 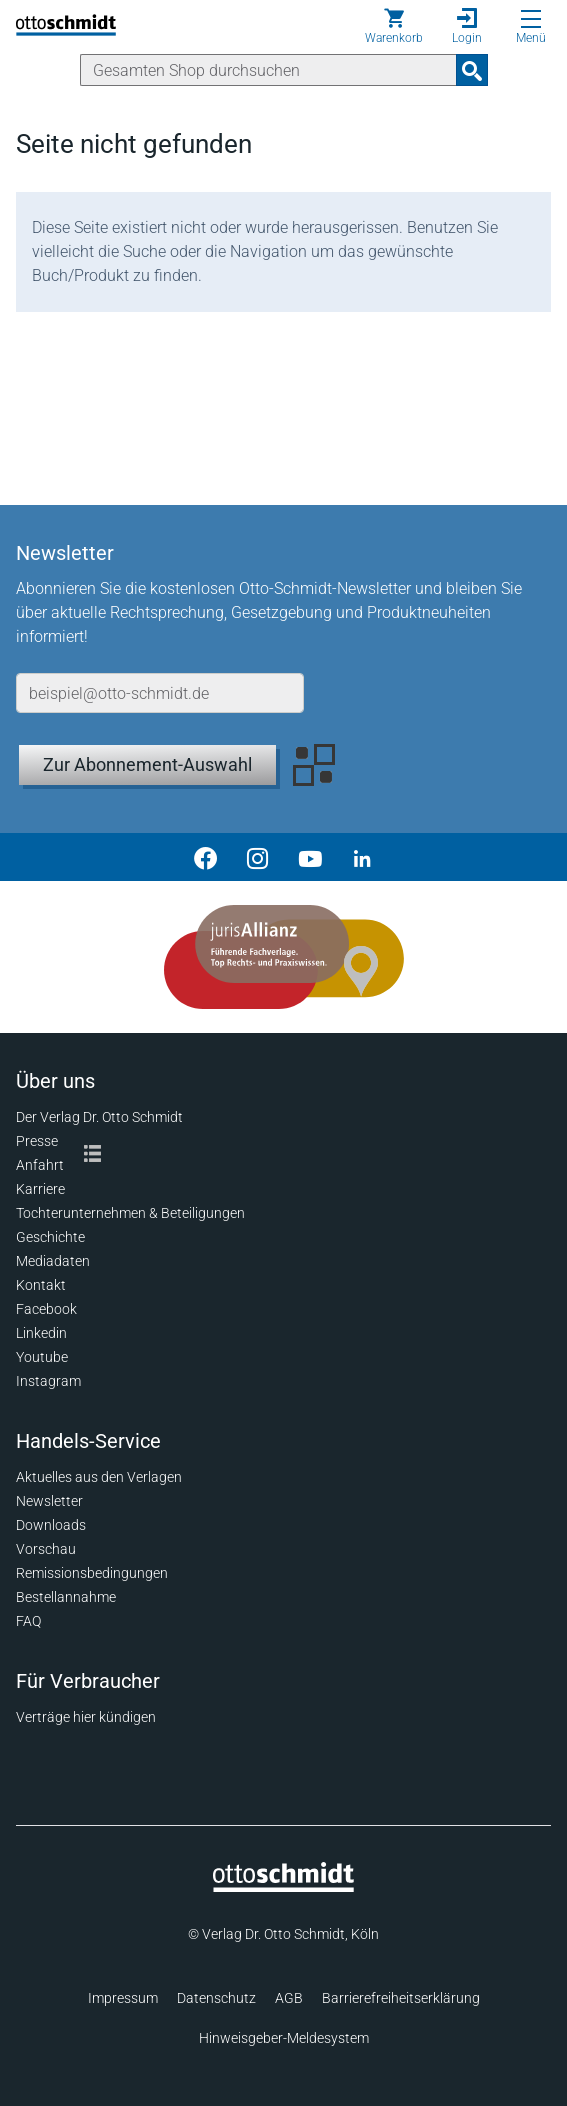 I want to click on launch klotski sliding block puzzle game, so click(x=314, y=765).